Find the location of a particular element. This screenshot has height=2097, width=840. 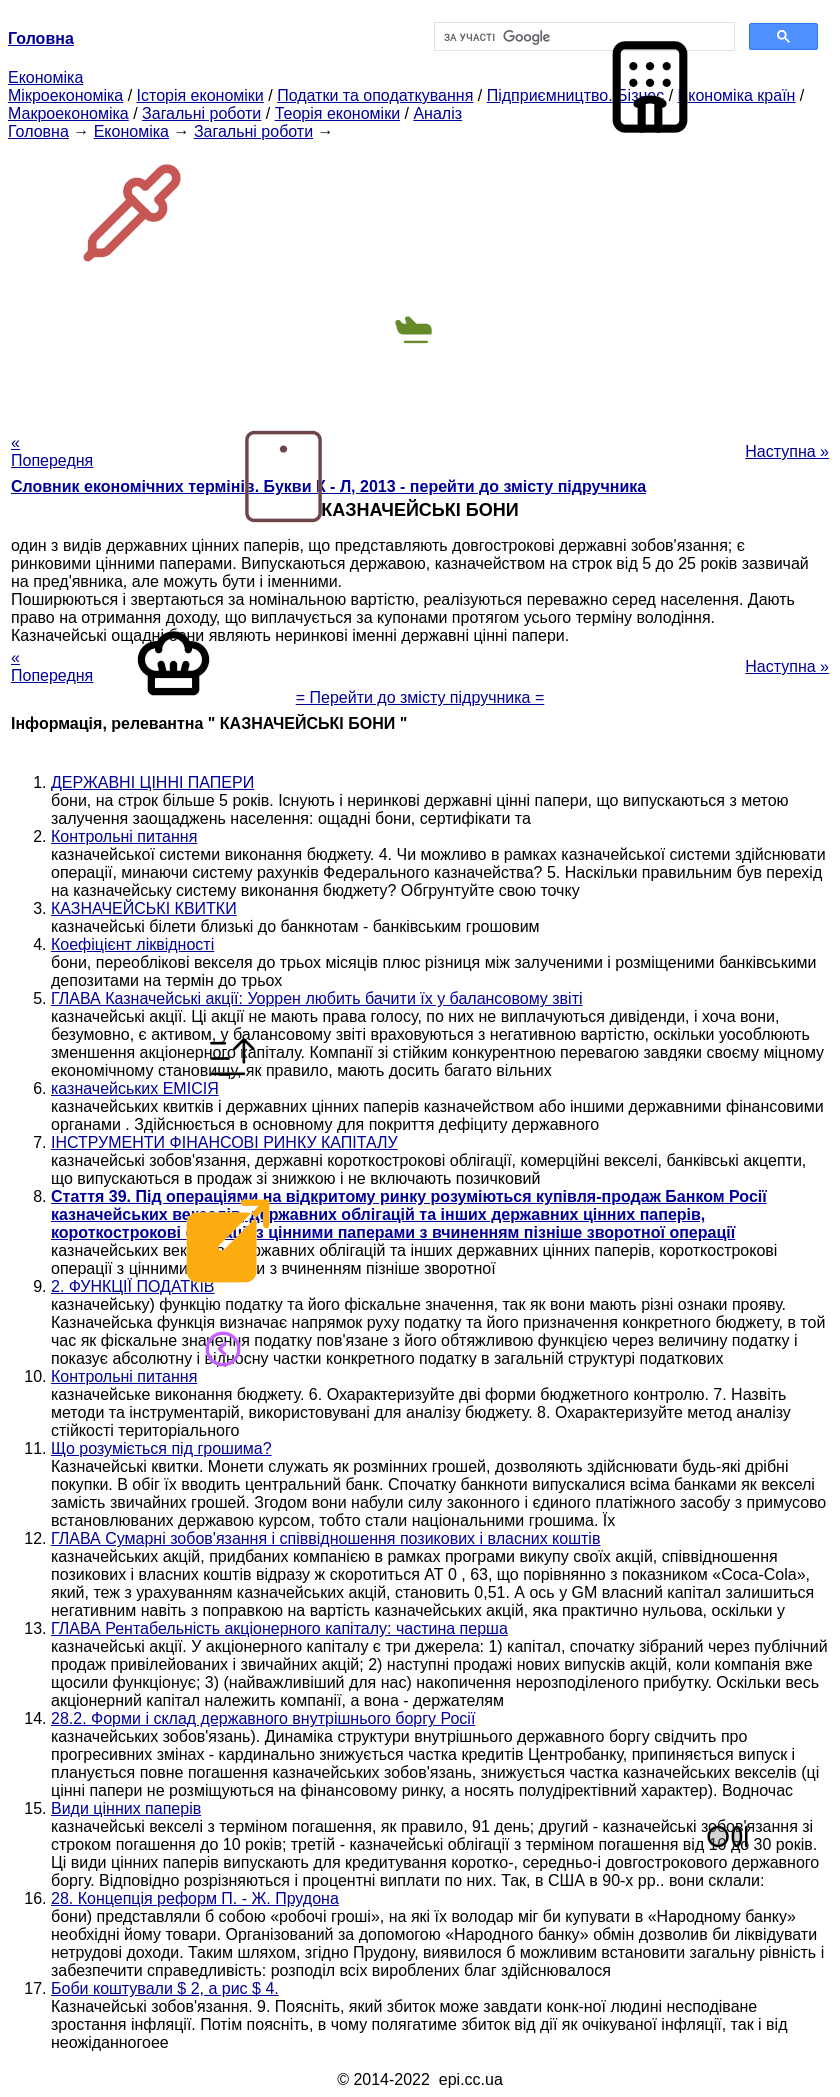

access tablet camera settings is located at coordinates (283, 476).